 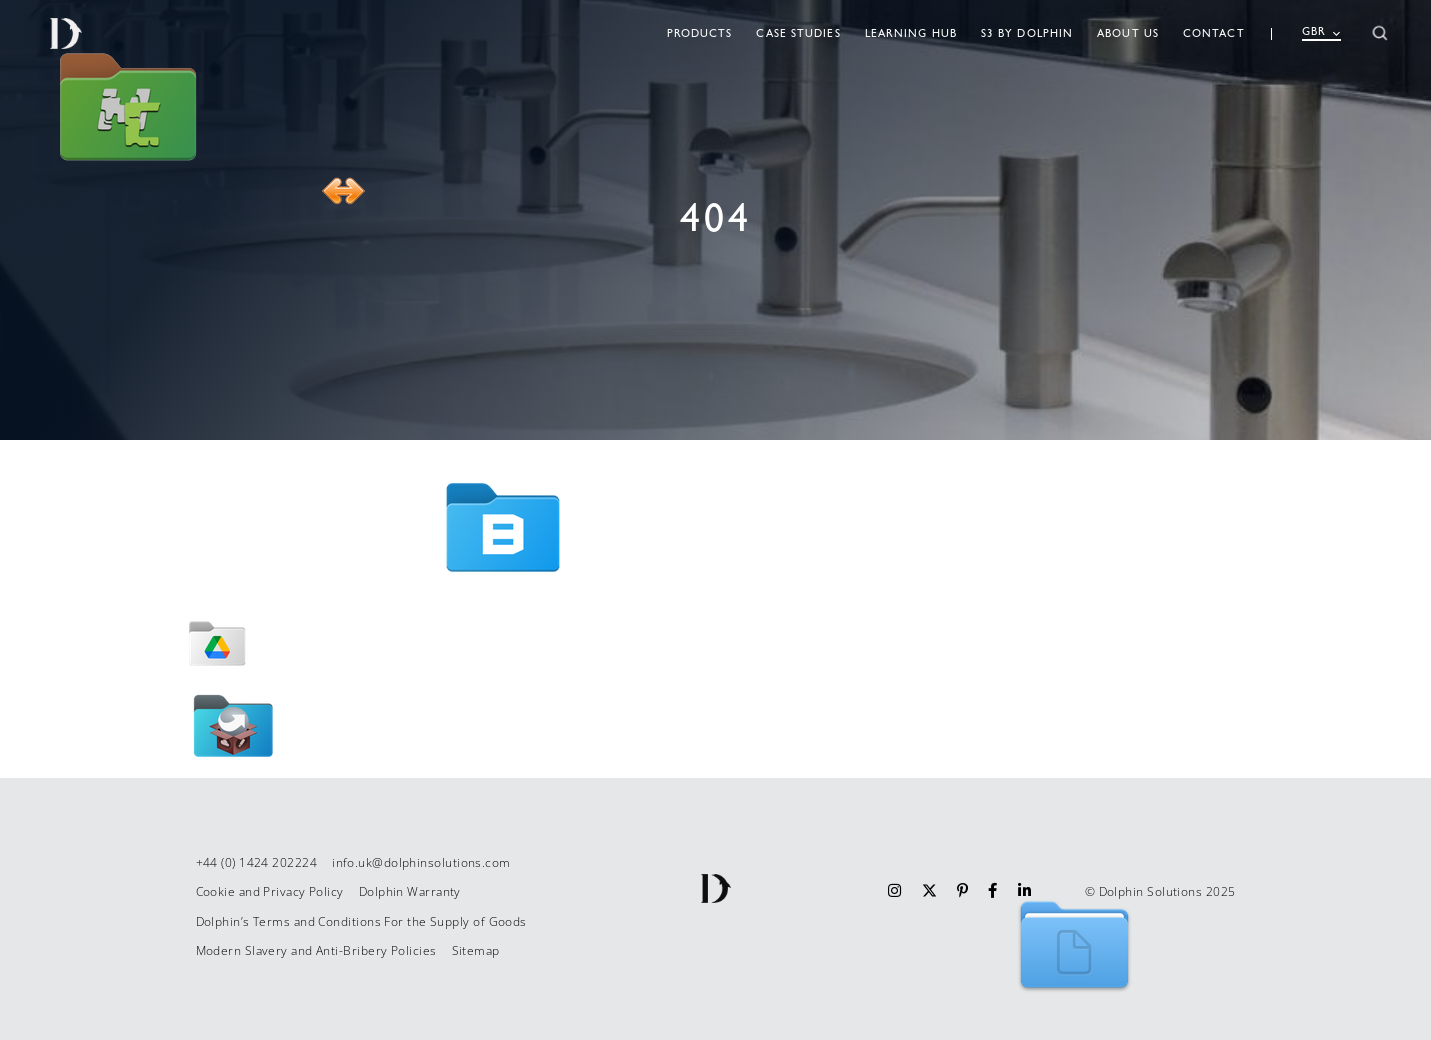 I want to click on open google drive folder, so click(x=217, y=645).